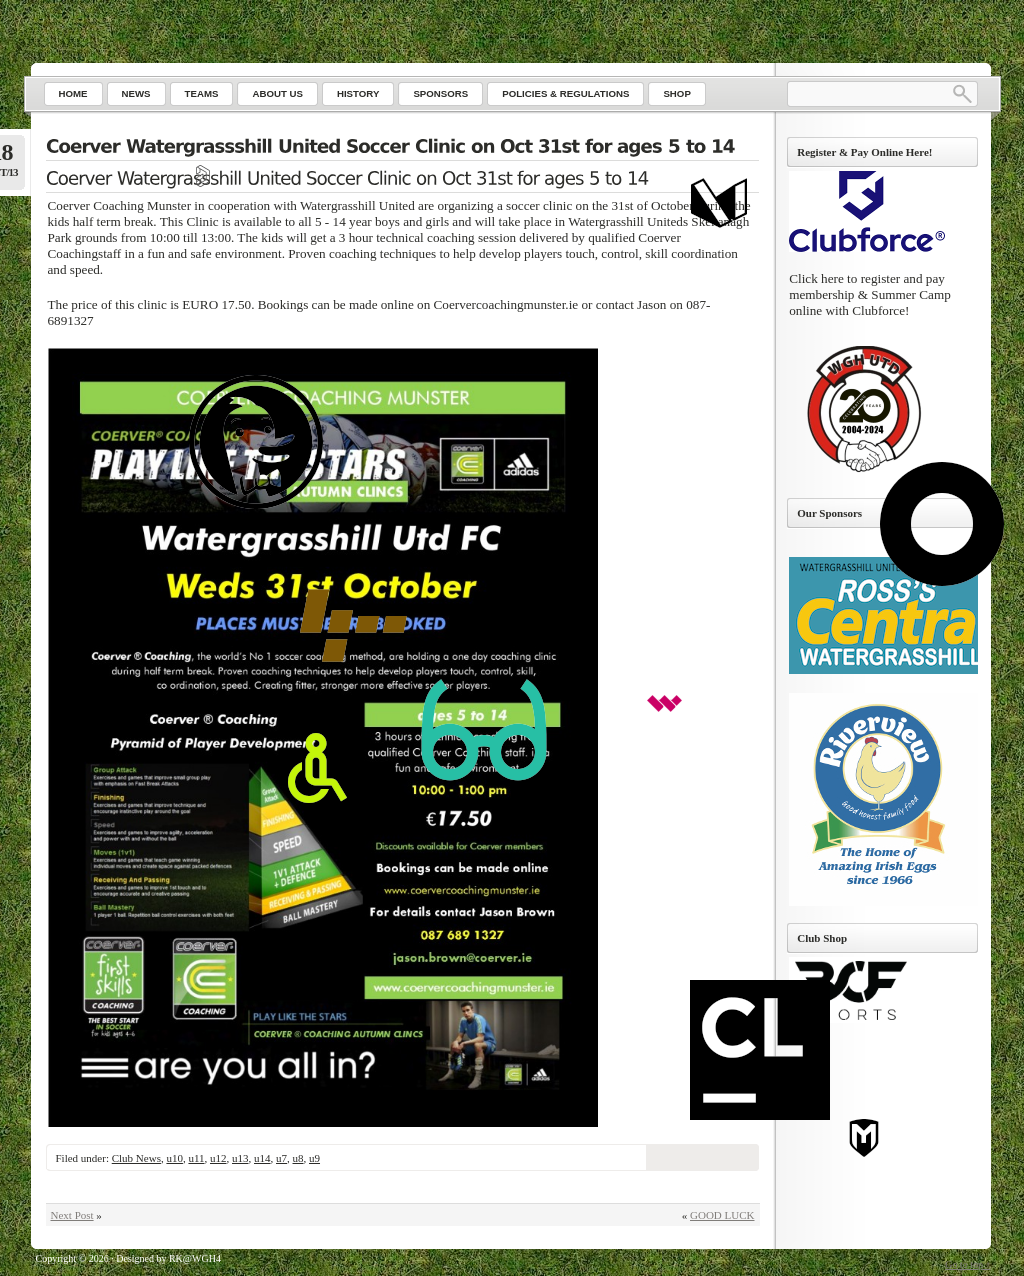 This screenshot has height=1276, width=1024. Describe the element at coordinates (353, 625) in the screenshot. I see `visit have i been pwned website` at that location.